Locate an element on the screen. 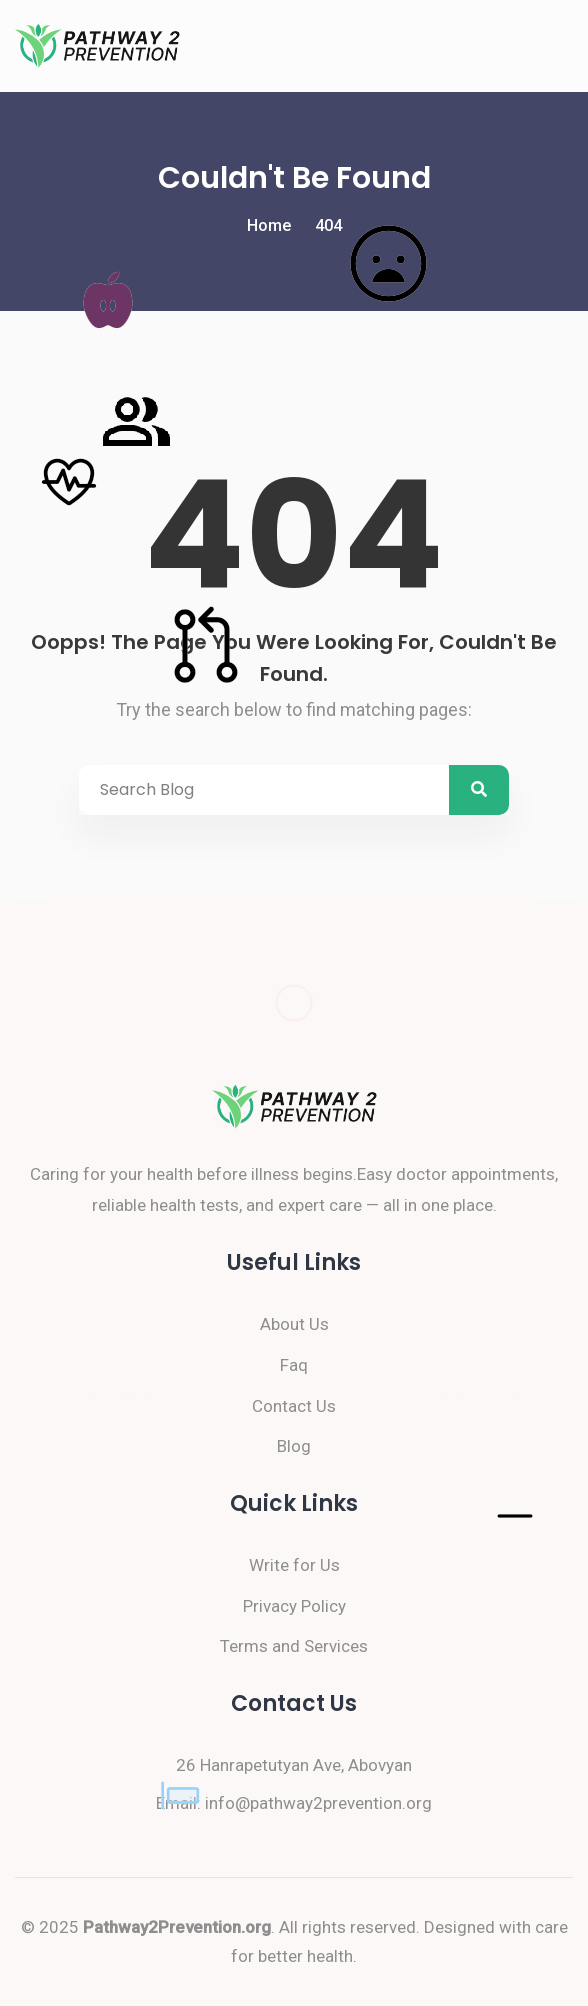 The height and width of the screenshot is (2006, 588). create a new pull request is located at coordinates (206, 646).